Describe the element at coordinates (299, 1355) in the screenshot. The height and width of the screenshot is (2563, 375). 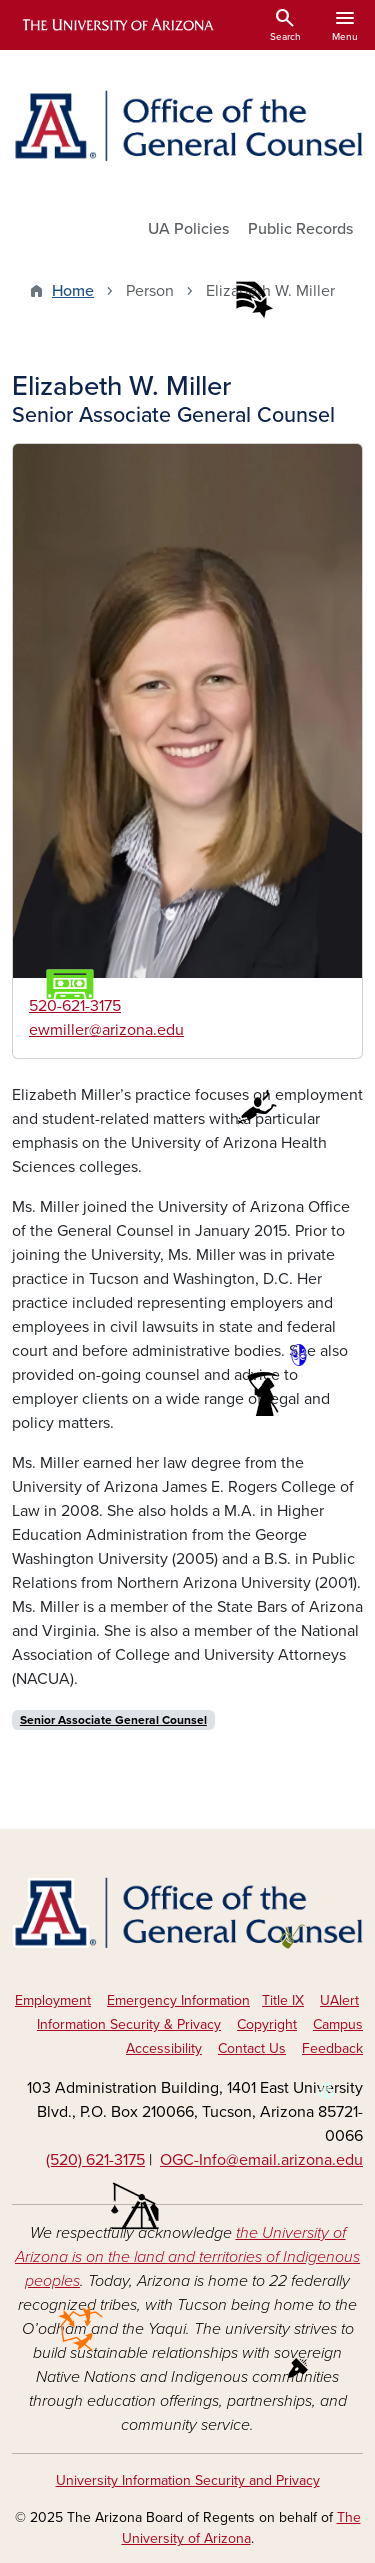
I see `select a mask or disguise item in gameplay` at that location.